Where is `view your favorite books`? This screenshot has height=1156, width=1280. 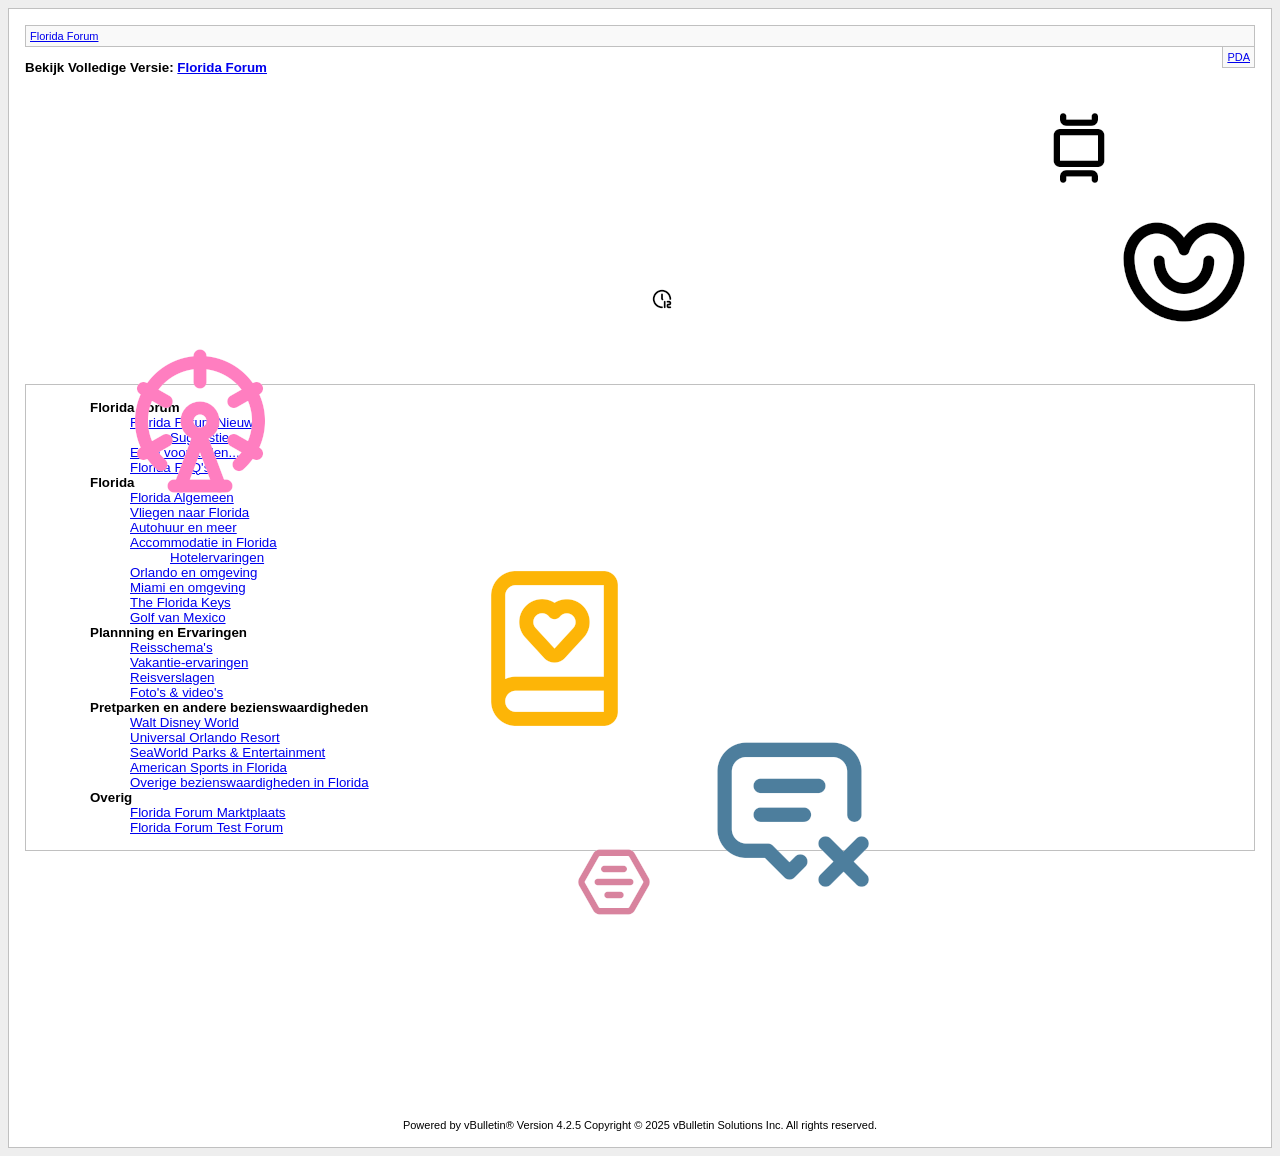
view your favorite books is located at coordinates (554, 648).